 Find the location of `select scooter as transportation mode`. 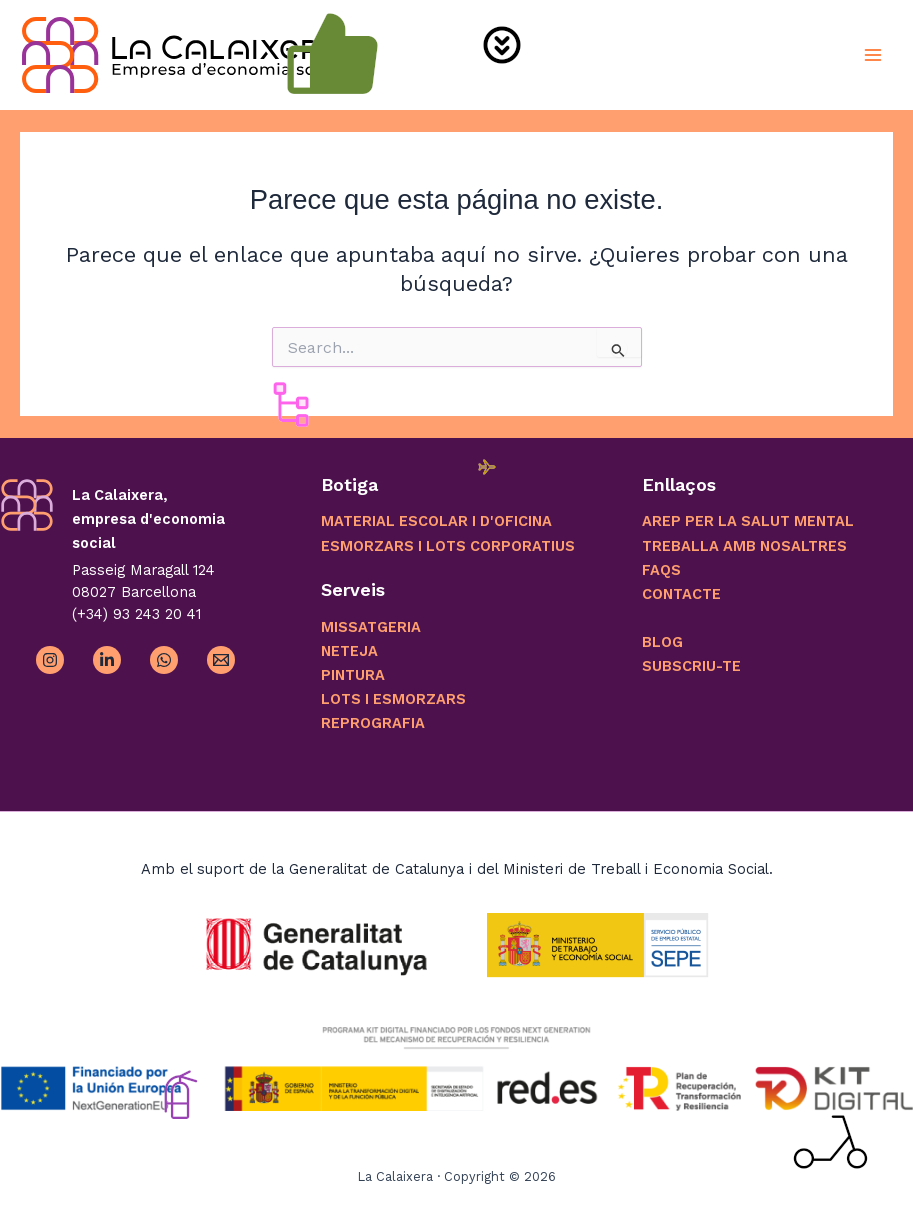

select scooter as transportation mode is located at coordinates (830, 1144).